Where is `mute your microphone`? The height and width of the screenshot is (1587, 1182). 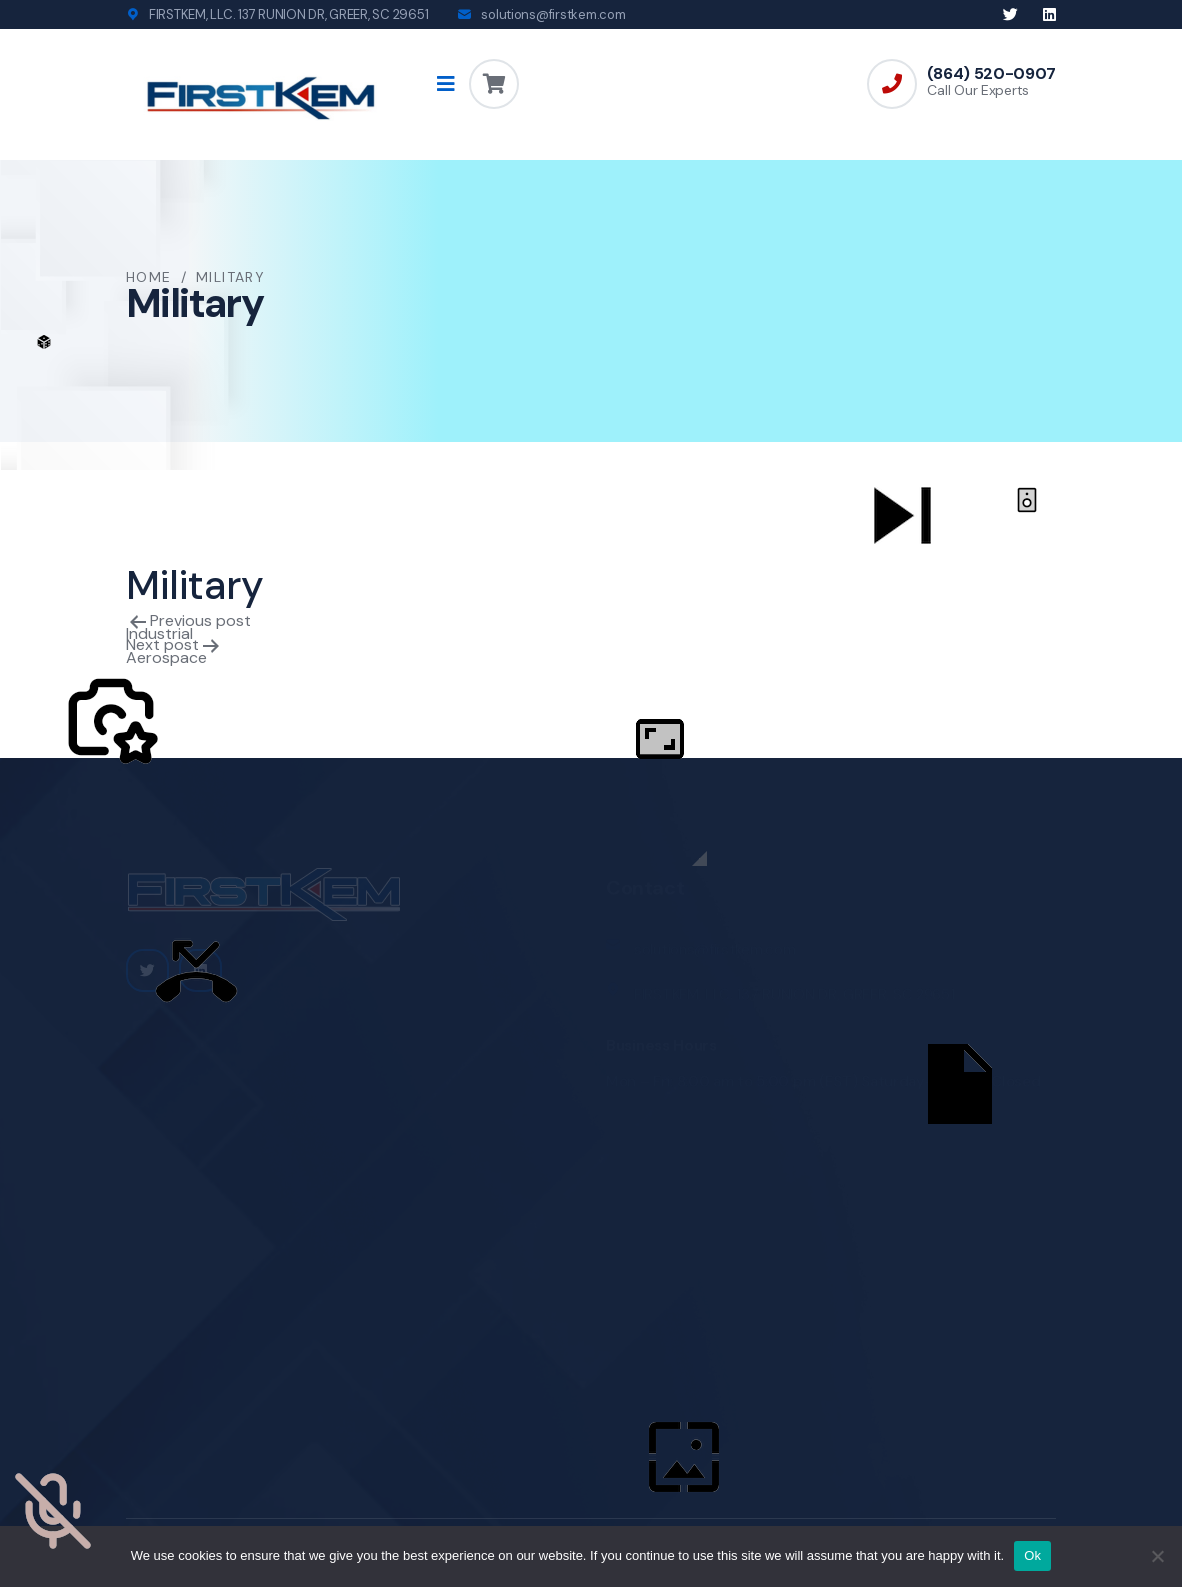
mute your microphone is located at coordinates (53, 1511).